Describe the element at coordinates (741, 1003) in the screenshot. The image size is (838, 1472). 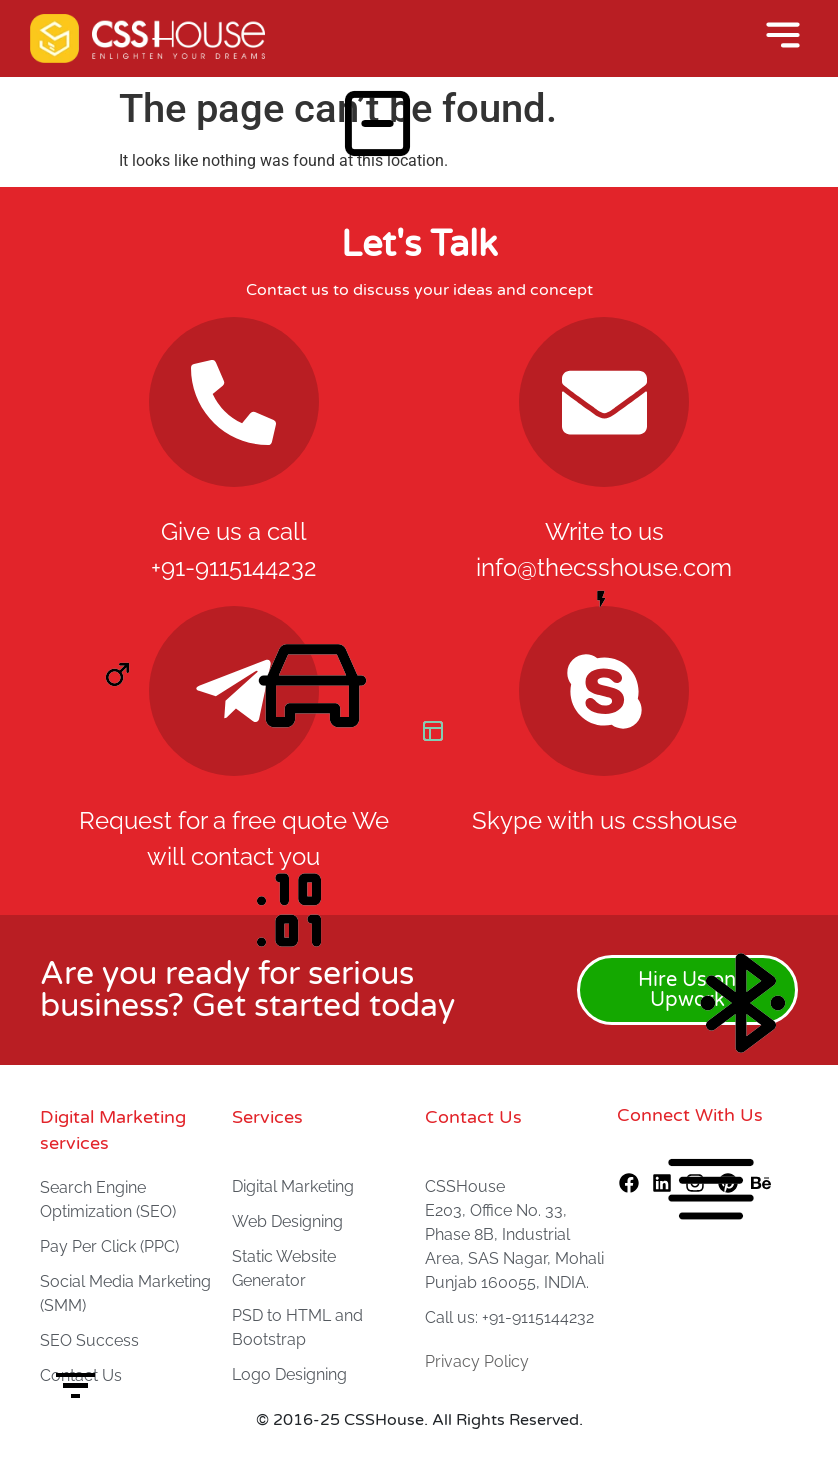
I see `indicates bluetooth is connected to a device` at that location.